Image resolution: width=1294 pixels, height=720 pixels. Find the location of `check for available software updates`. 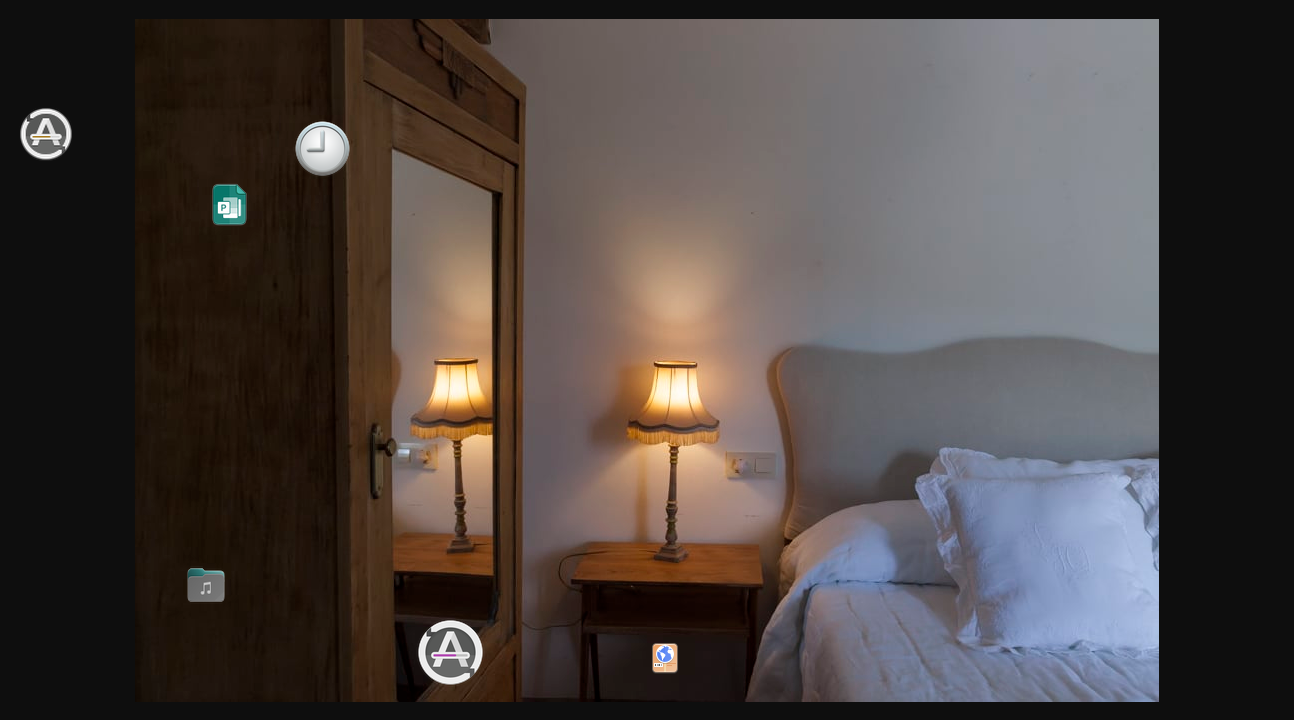

check for available software updates is located at coordinates (450, 652).